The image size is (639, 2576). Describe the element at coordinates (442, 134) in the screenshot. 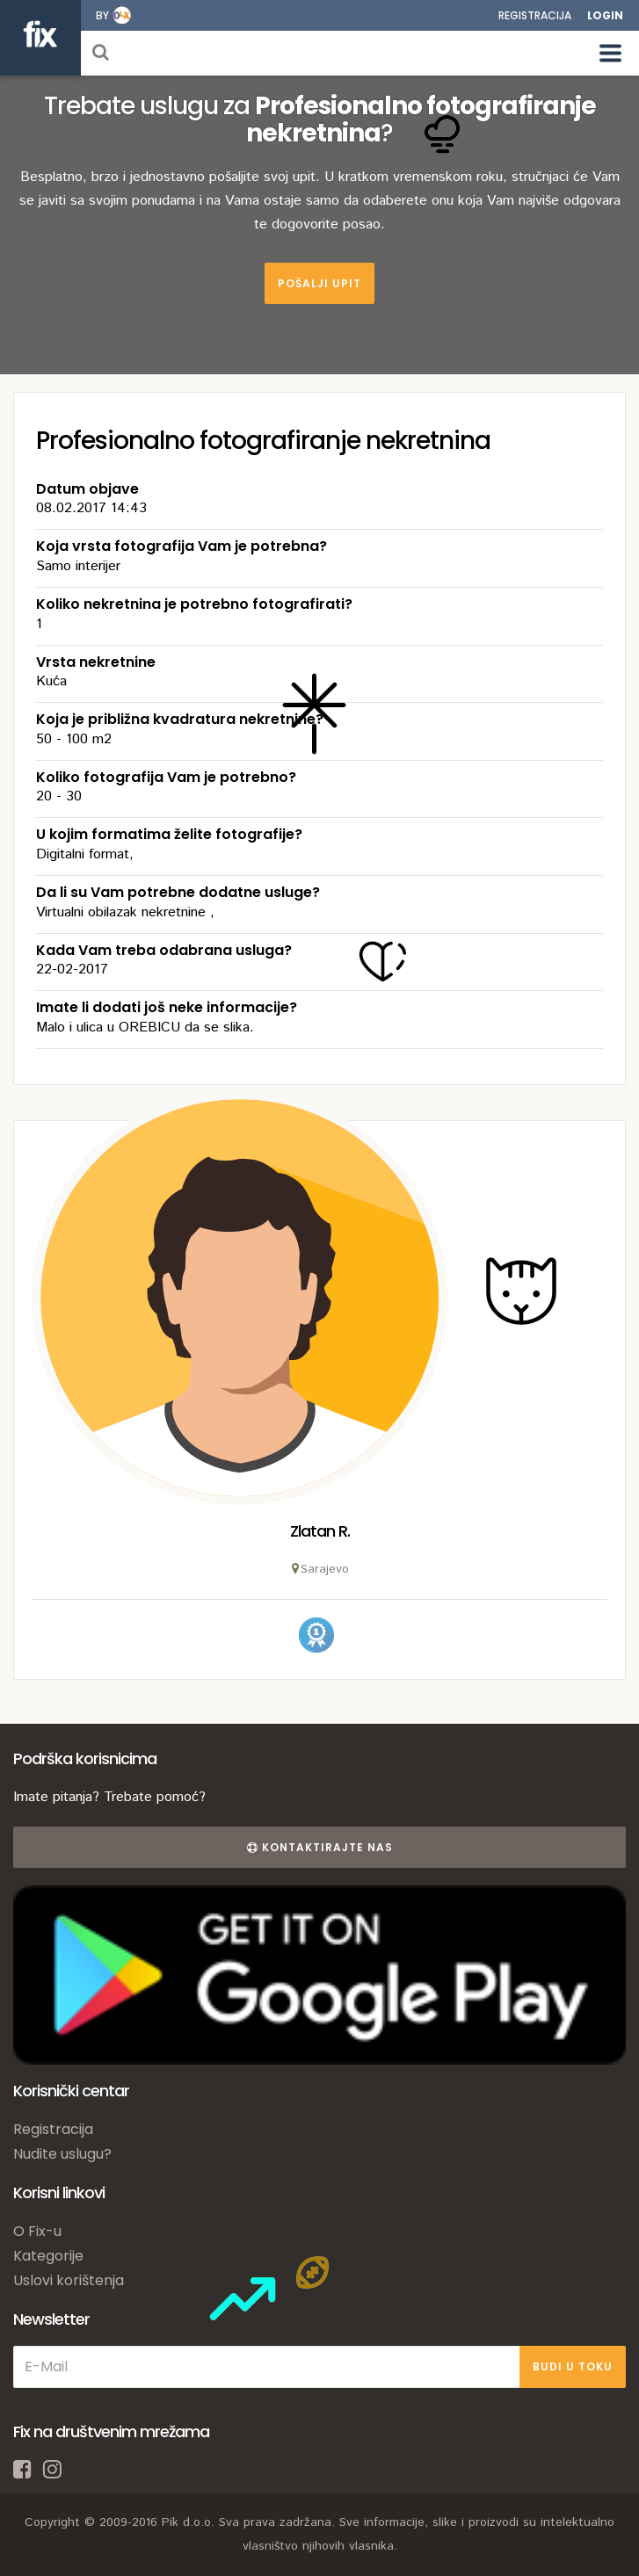

I see `indicates foggy weather conditions` at that location.